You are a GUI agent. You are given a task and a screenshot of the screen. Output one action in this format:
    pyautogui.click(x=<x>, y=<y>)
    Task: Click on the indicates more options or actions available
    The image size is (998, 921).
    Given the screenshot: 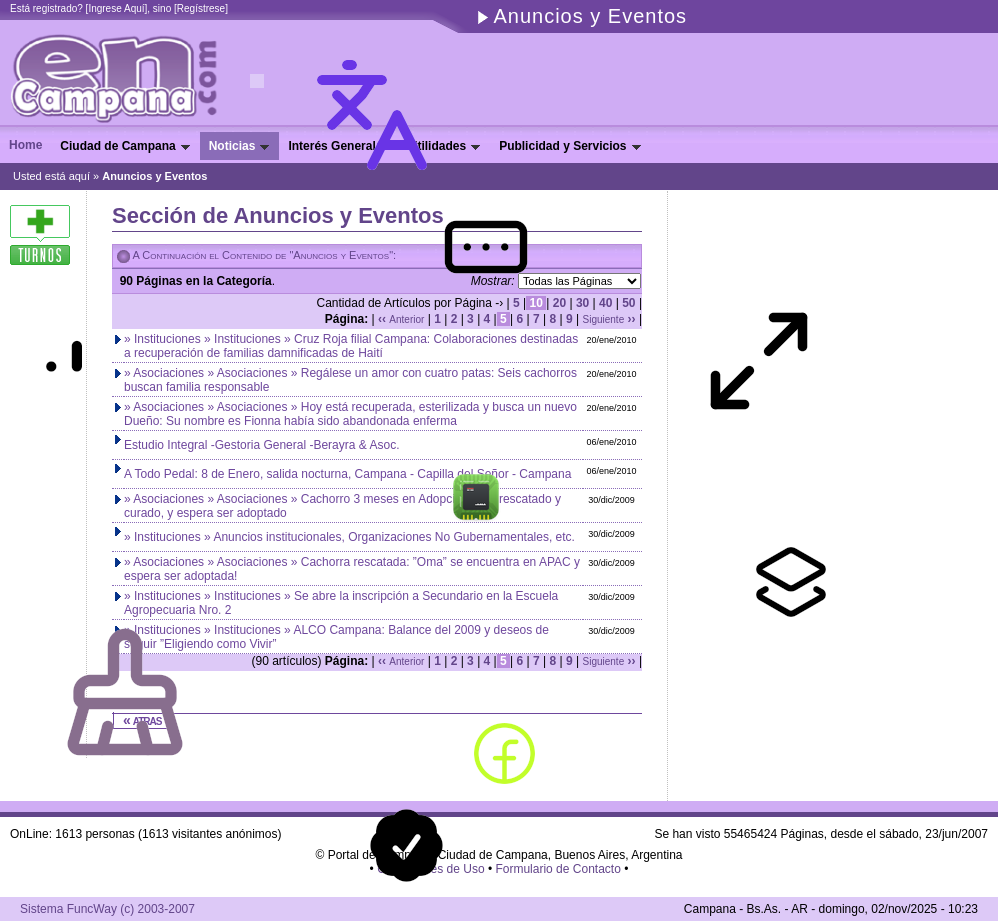 What is the action you would take?
    pyautogui.click(x=486, y=247)
    